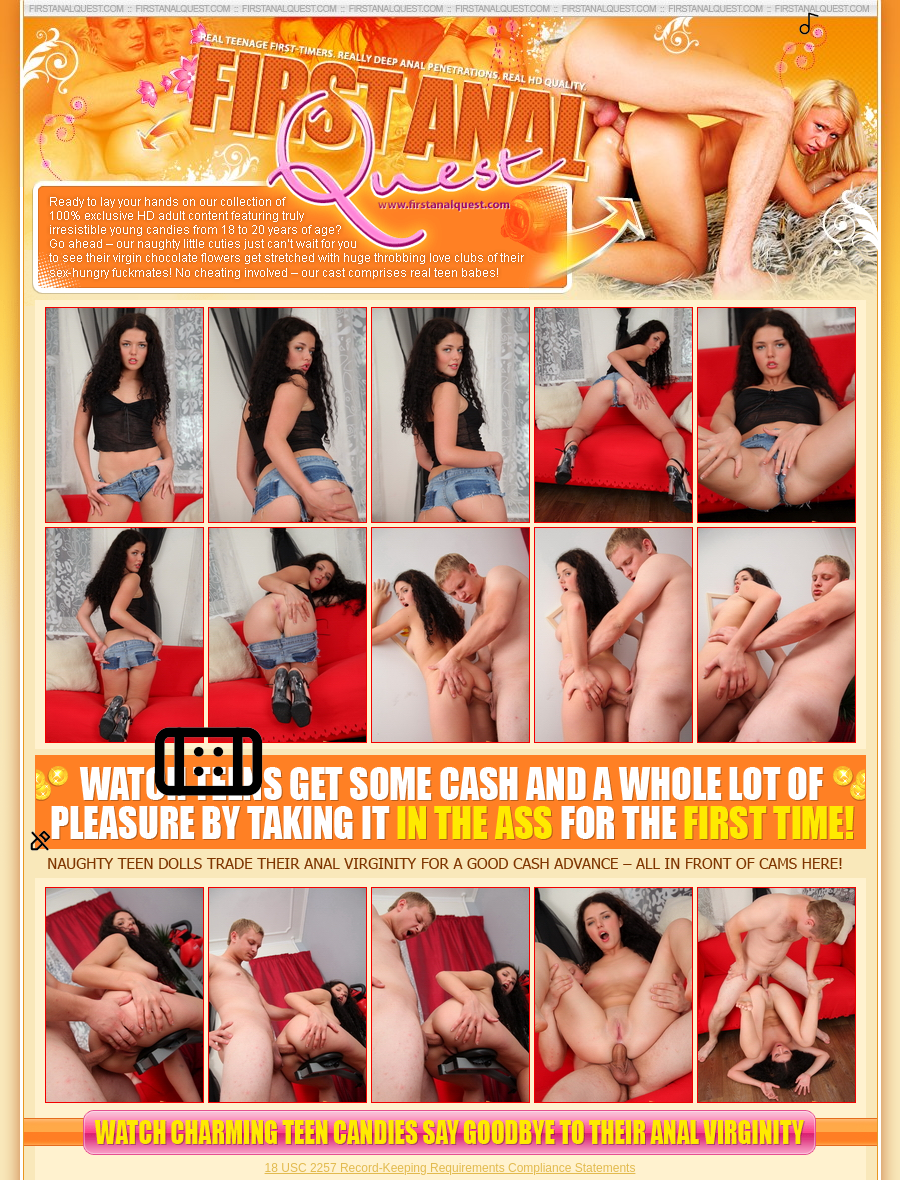  Describe the element at coordinates (40, 841) in the screenshot. I see `editing is disabled` at that location.